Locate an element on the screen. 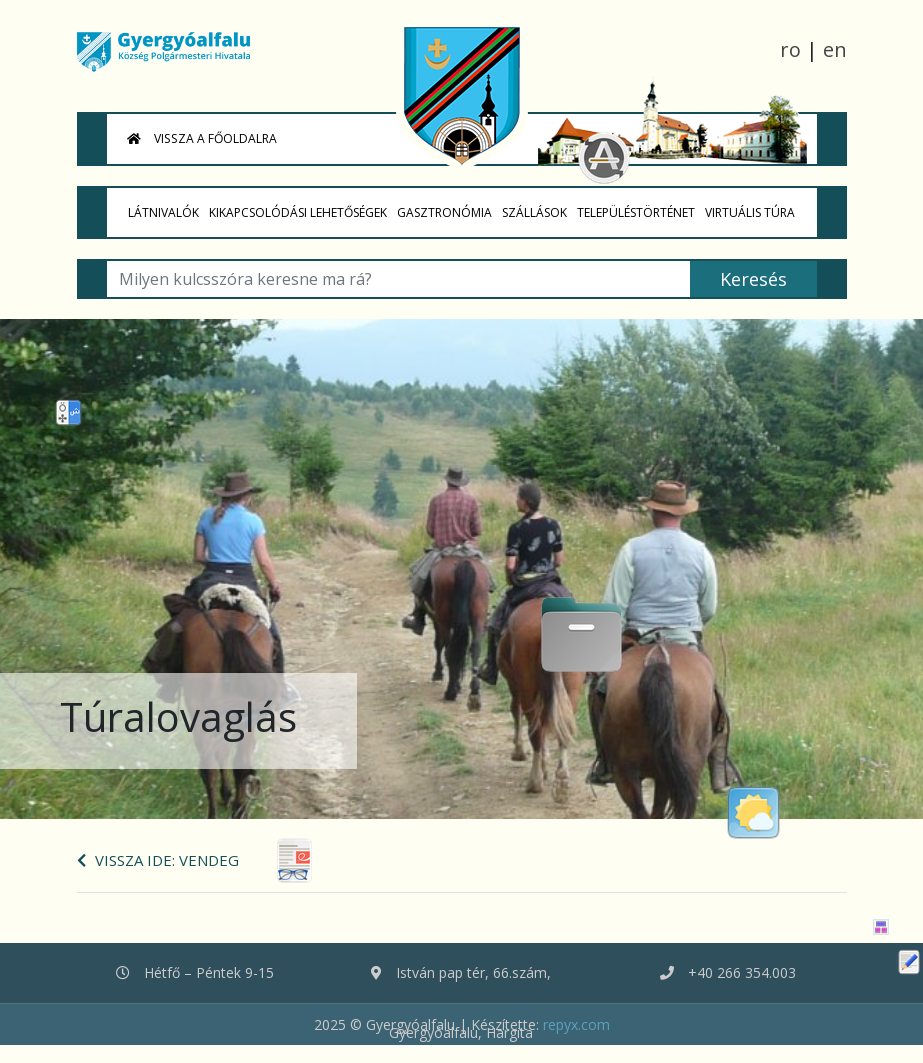 This screenshot has height=1063, width=923. open the software learning center is located at coordinates (909, 962).